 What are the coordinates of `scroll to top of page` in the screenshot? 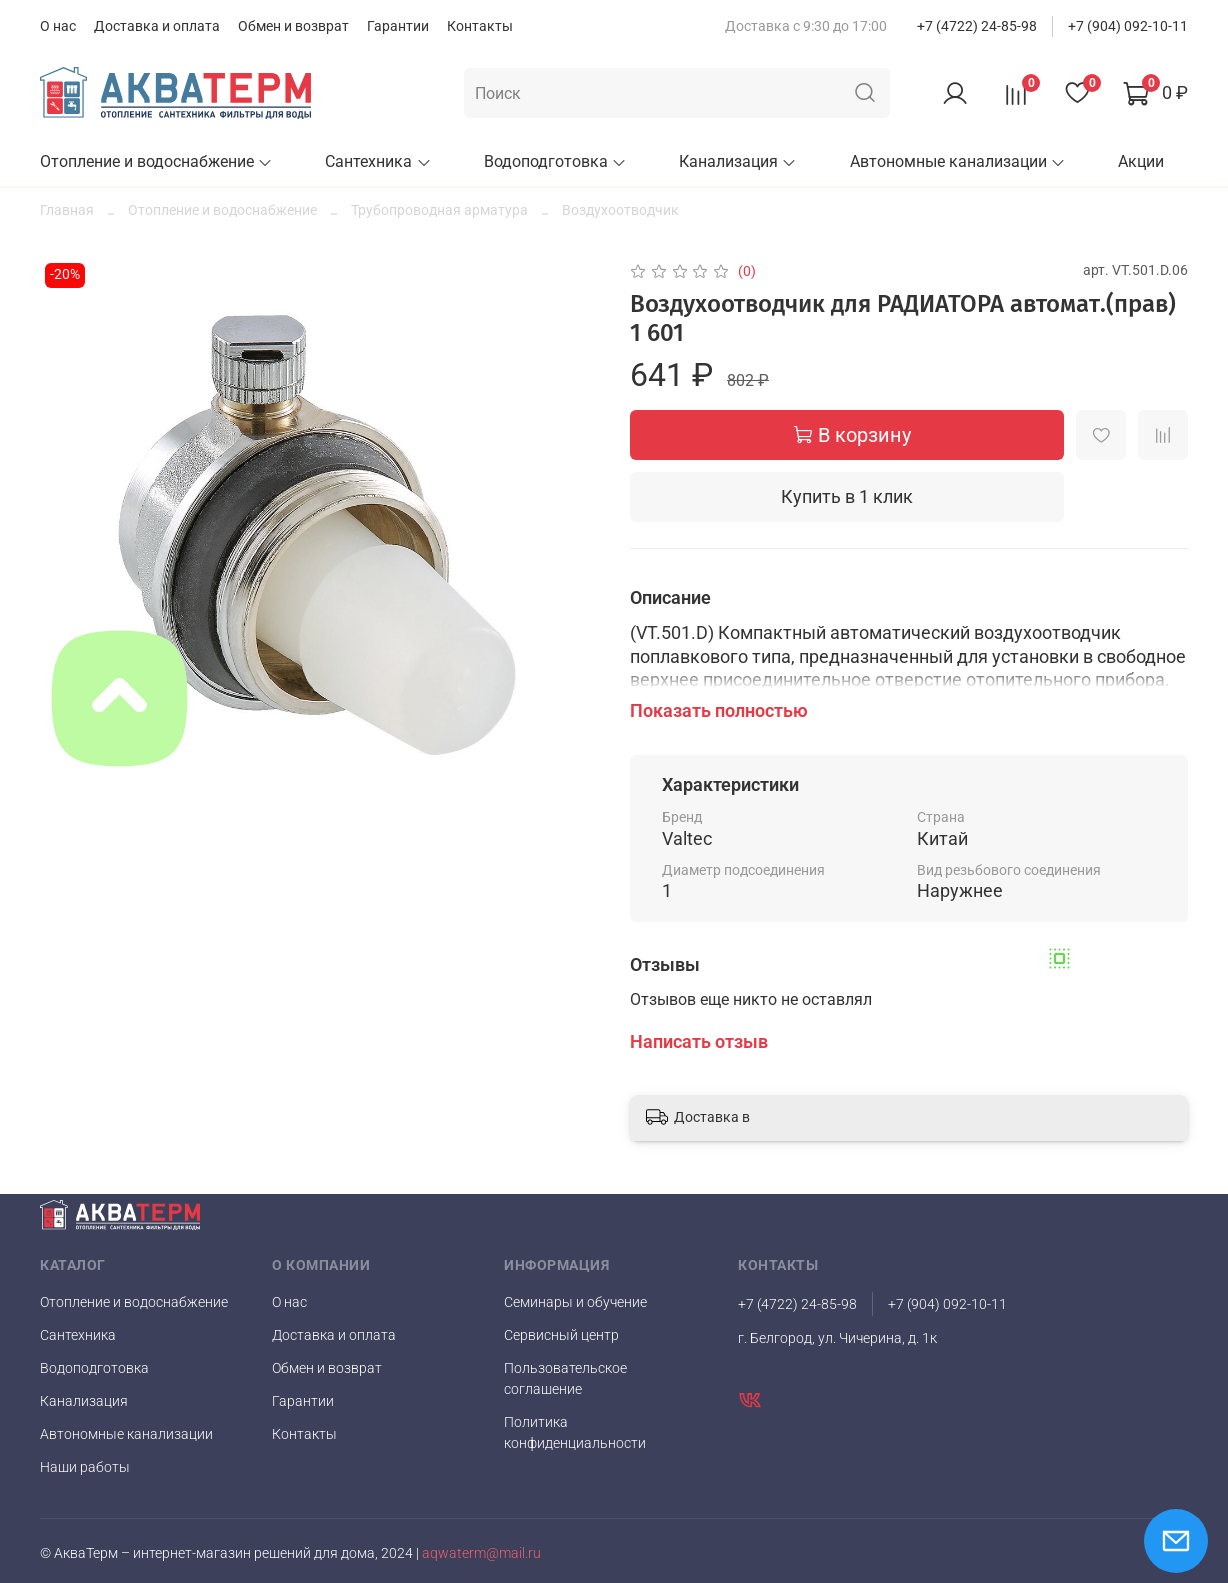 It's located at (119, 698).